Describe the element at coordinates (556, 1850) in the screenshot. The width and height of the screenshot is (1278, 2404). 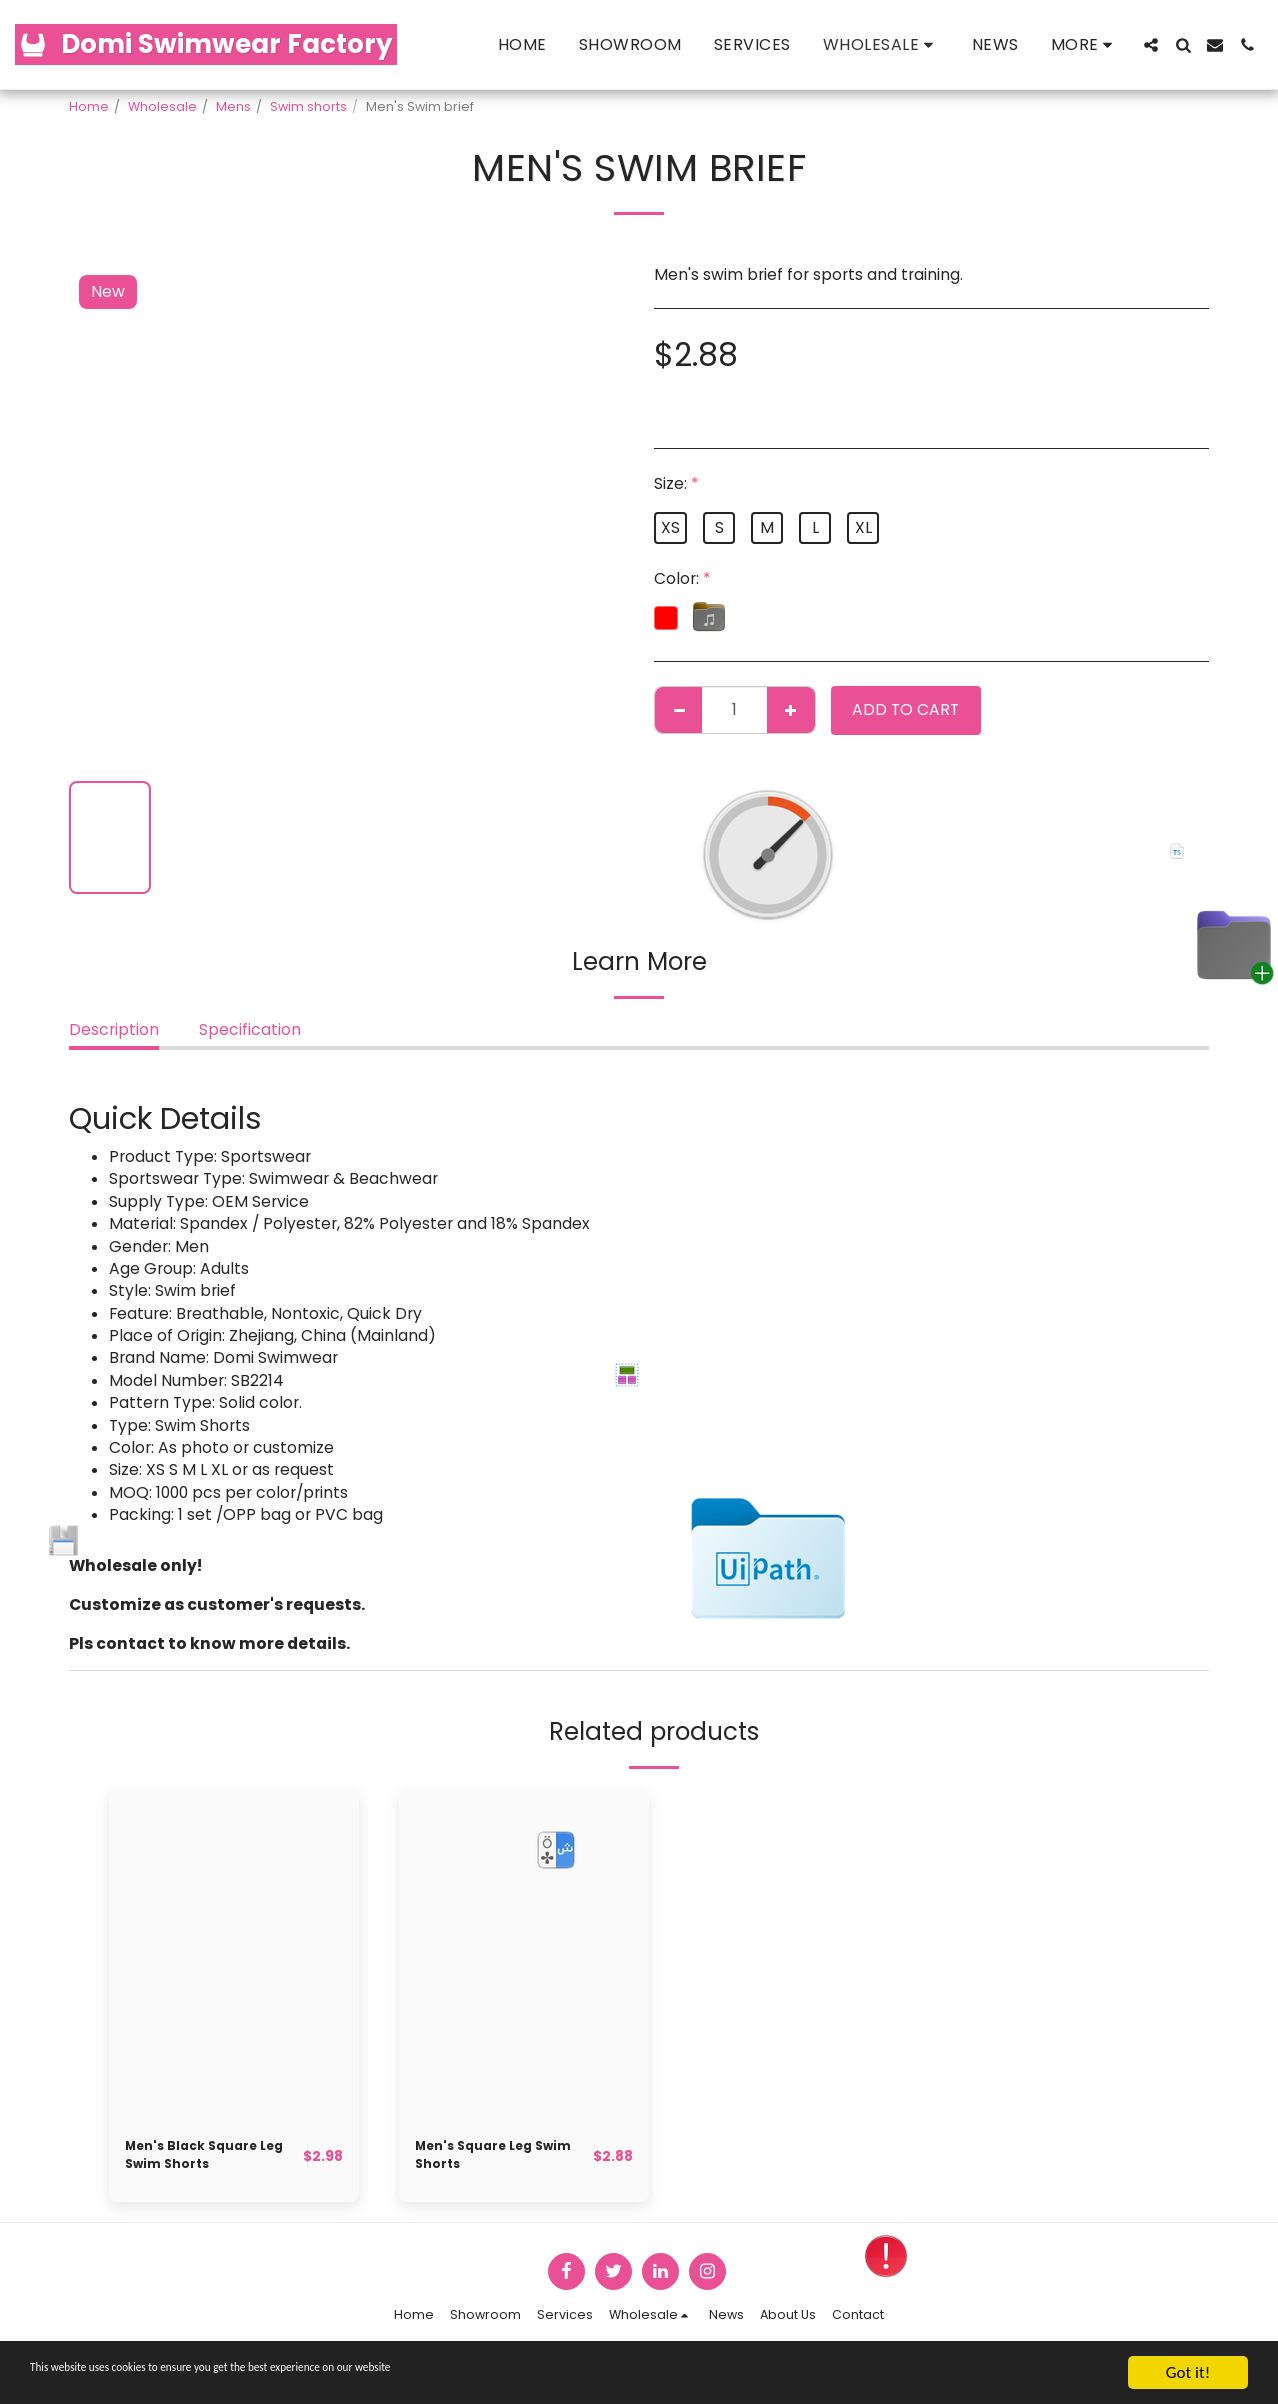
I see `open character map application` at that location.